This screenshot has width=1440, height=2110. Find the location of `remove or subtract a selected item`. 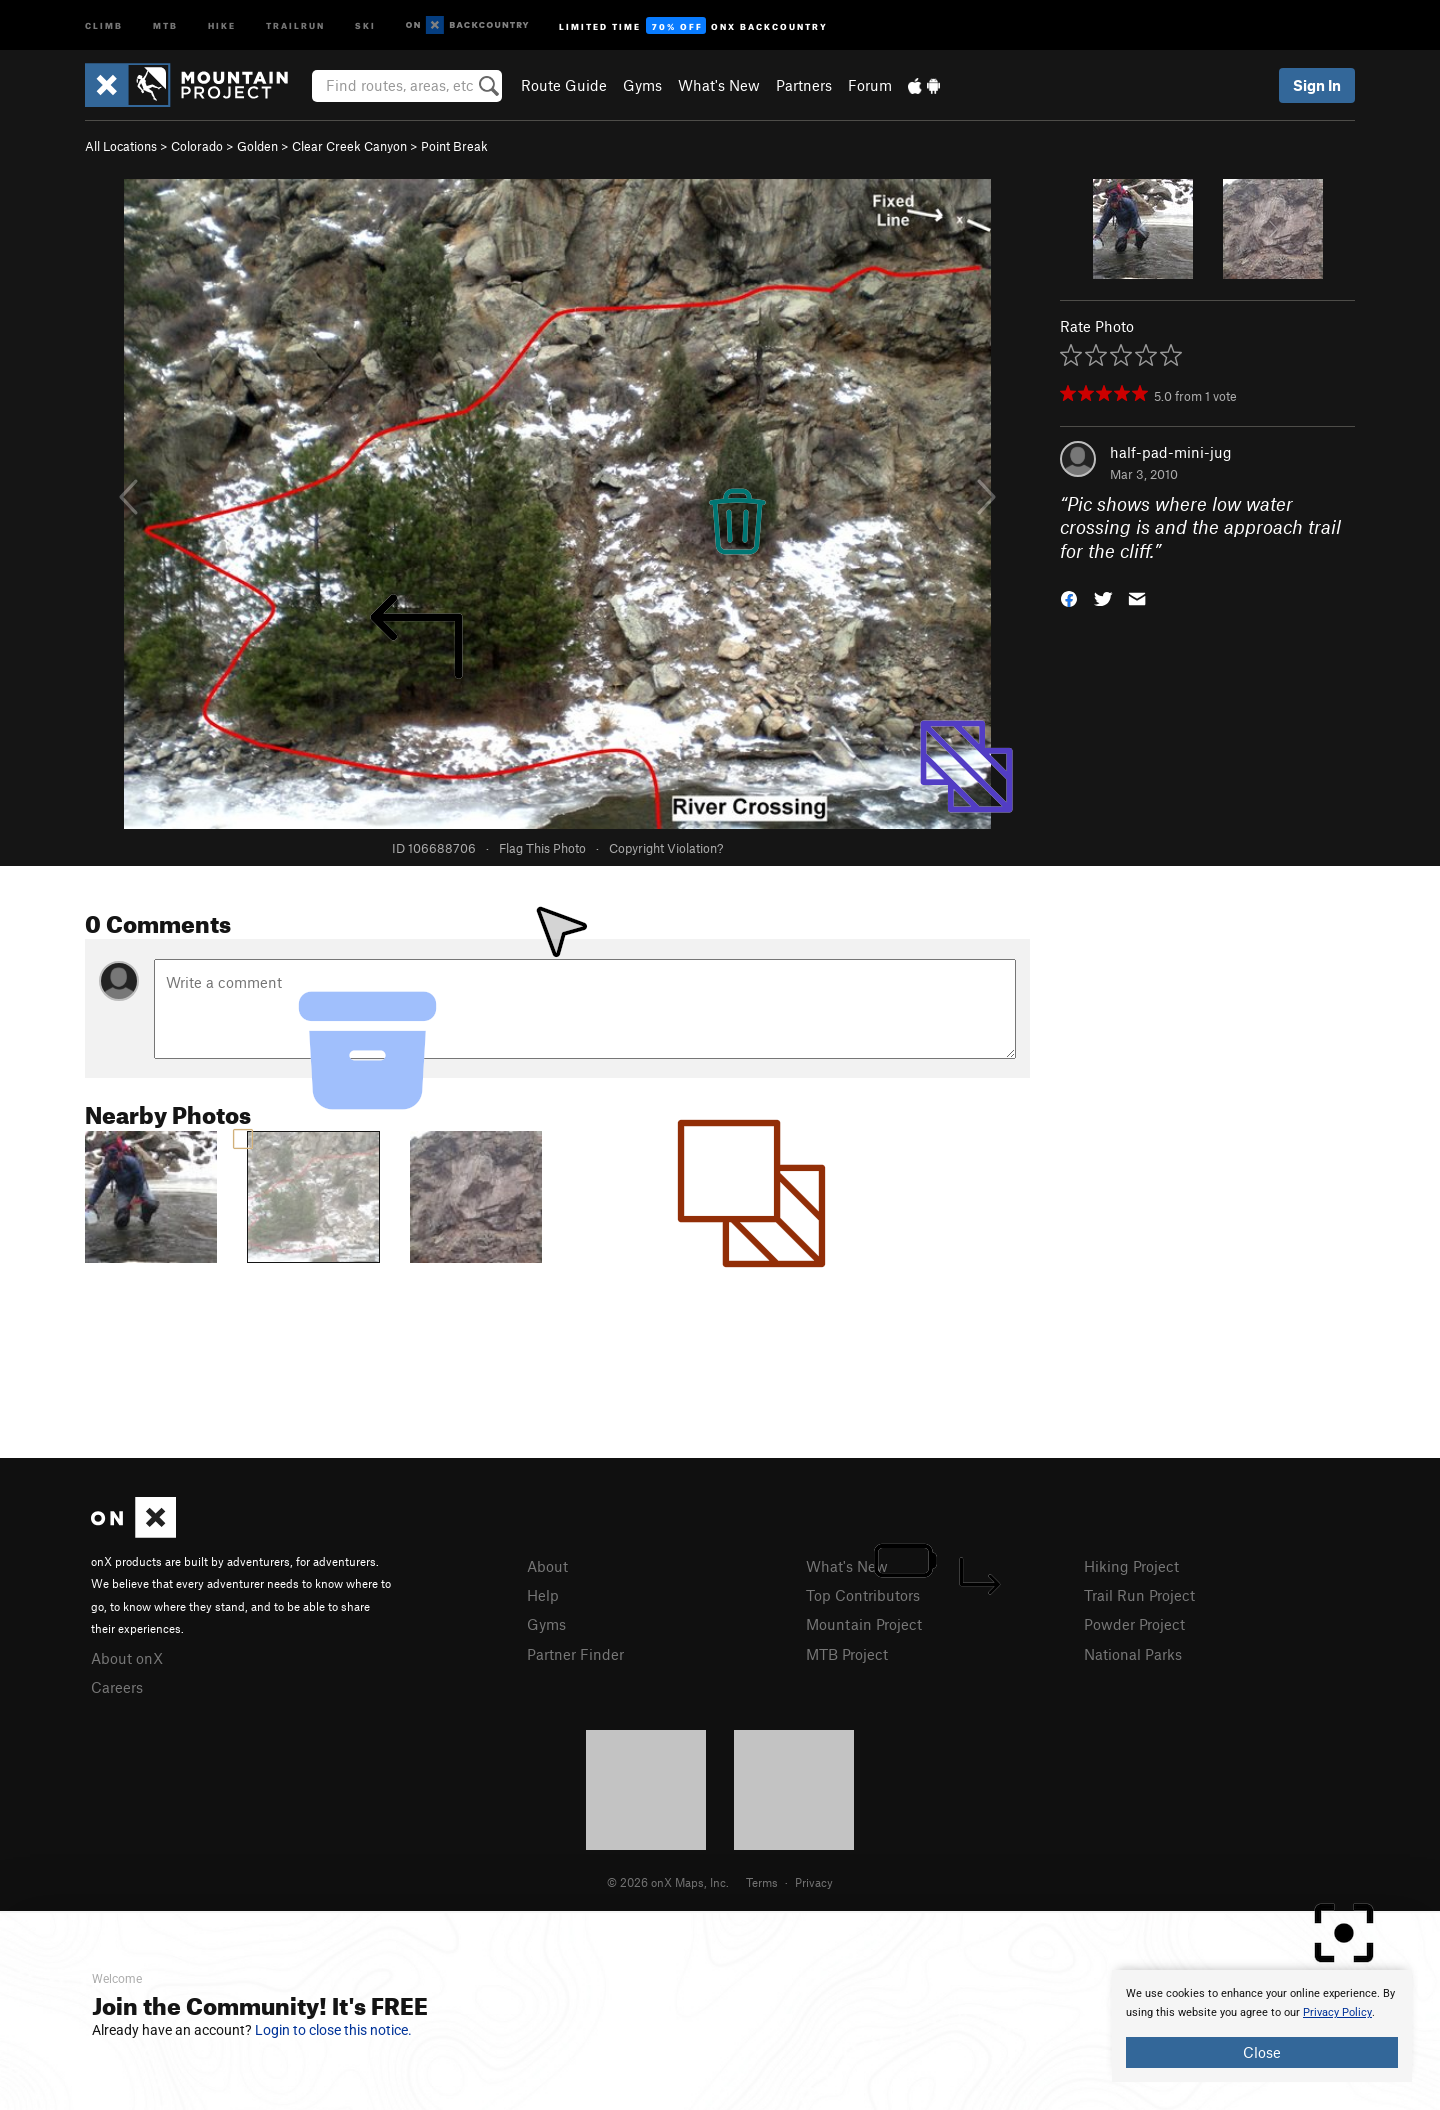

remove or subtract a selected item is located at coordinates (751, 1193).